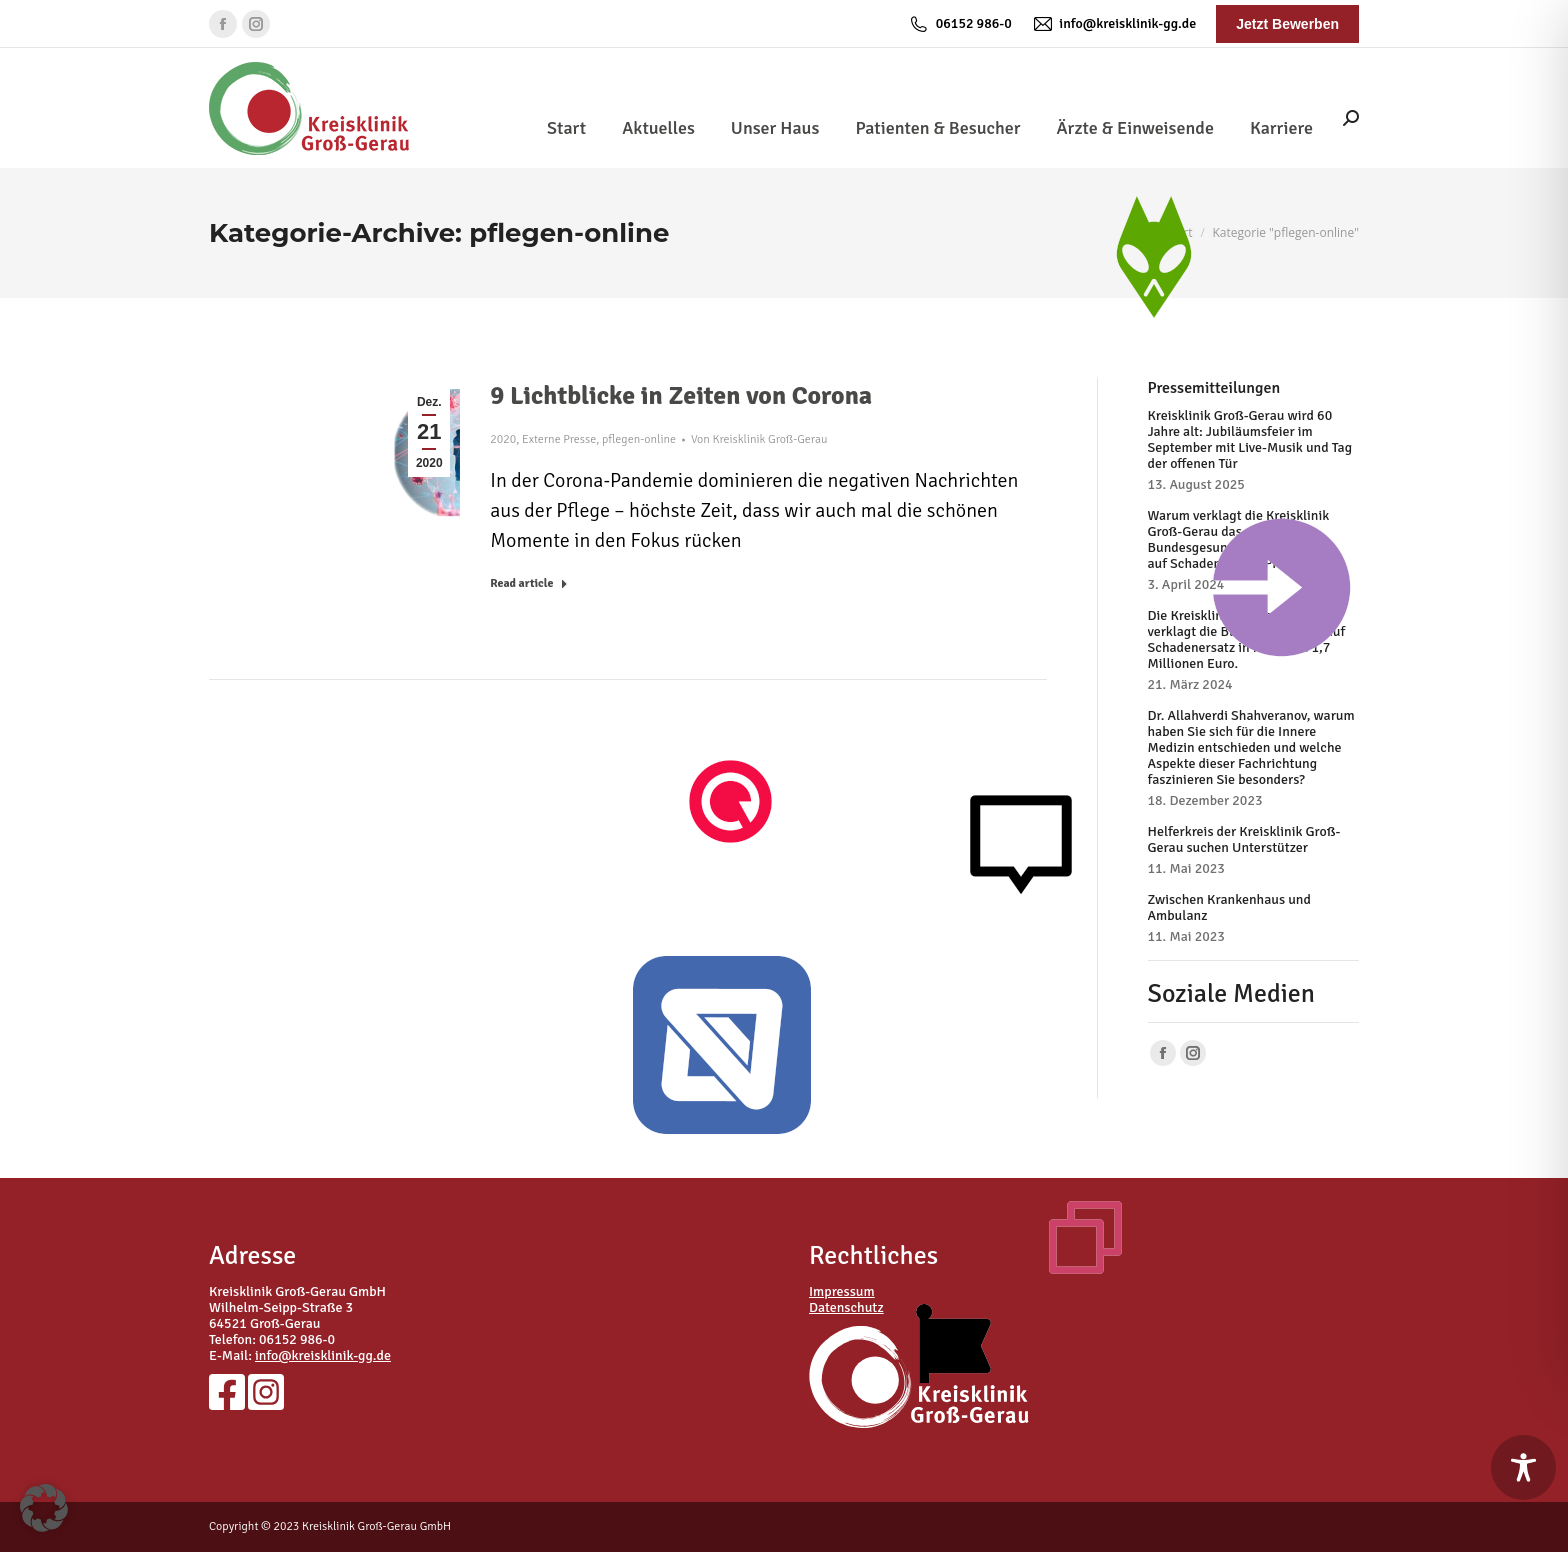 This screenshot has height=1552, width=1568. Describe the element at coordinates (1085, 1237) in the screenshot. I see `view multiple unchecked items or tasks` at that location.